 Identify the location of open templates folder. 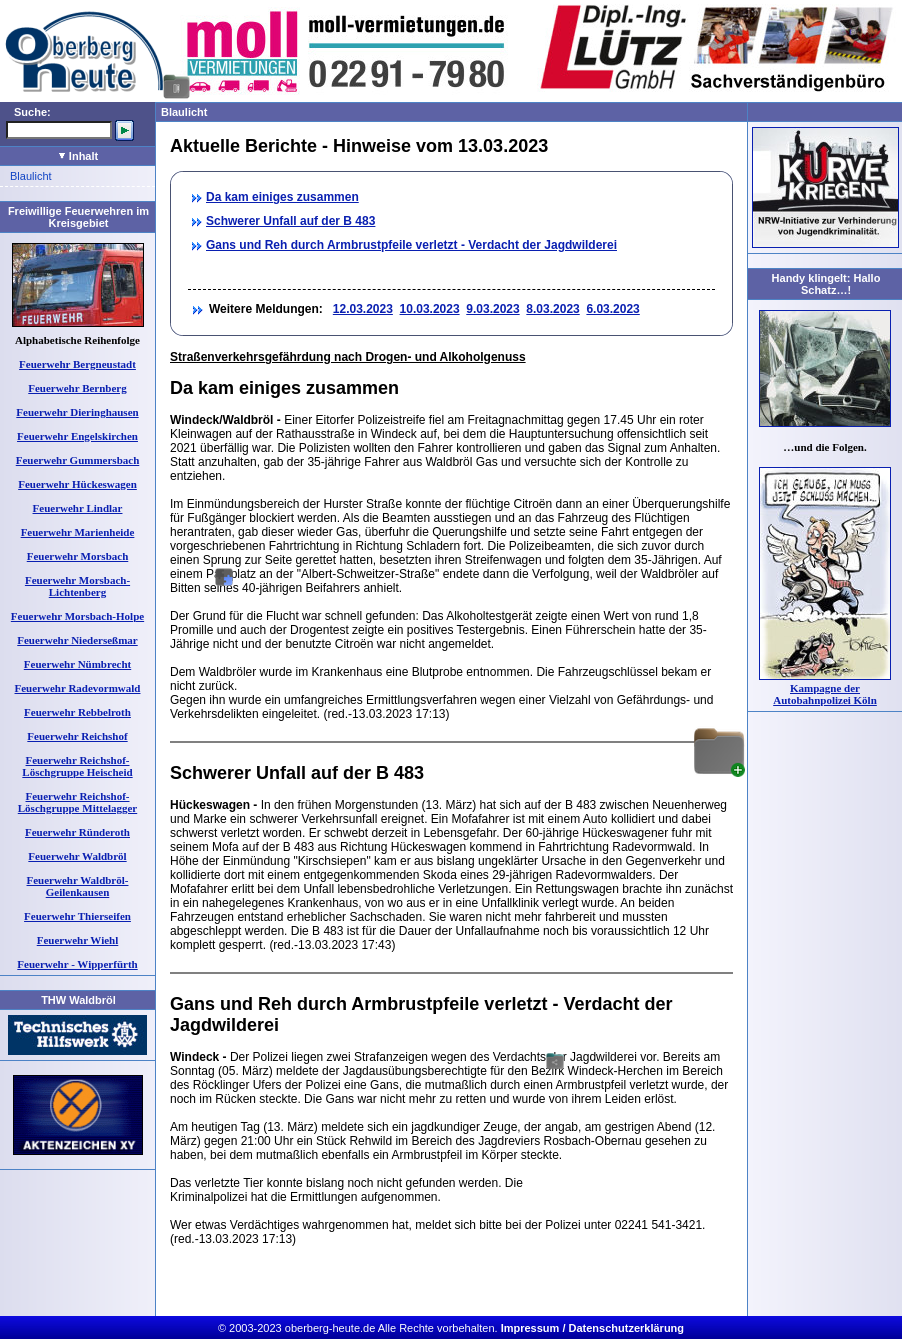
(176, 86).